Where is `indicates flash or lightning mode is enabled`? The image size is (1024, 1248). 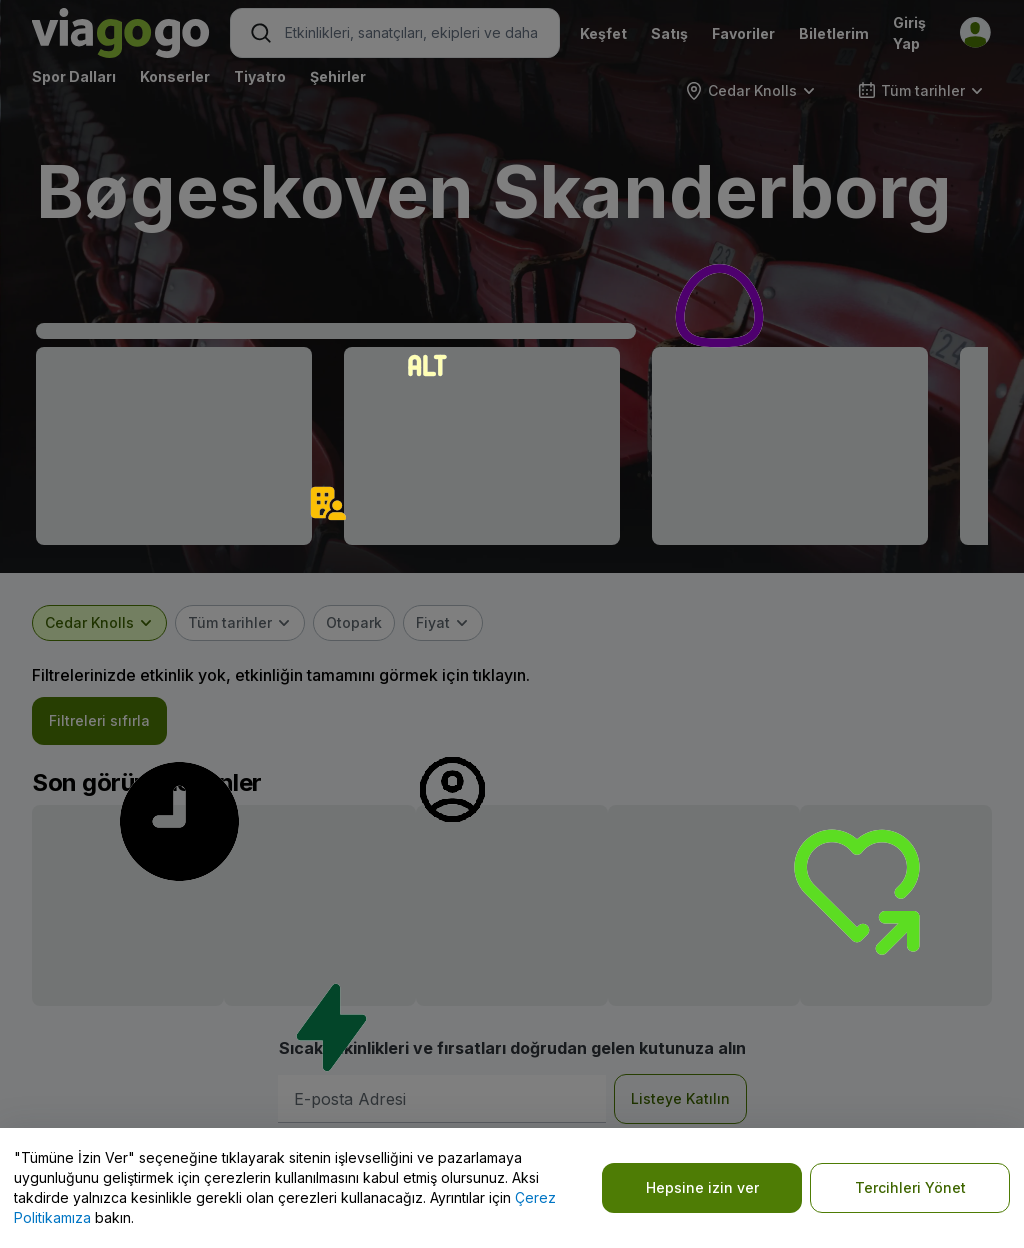
indicates flash or lightning mode is enabled is located at coordinates (331, 1027).